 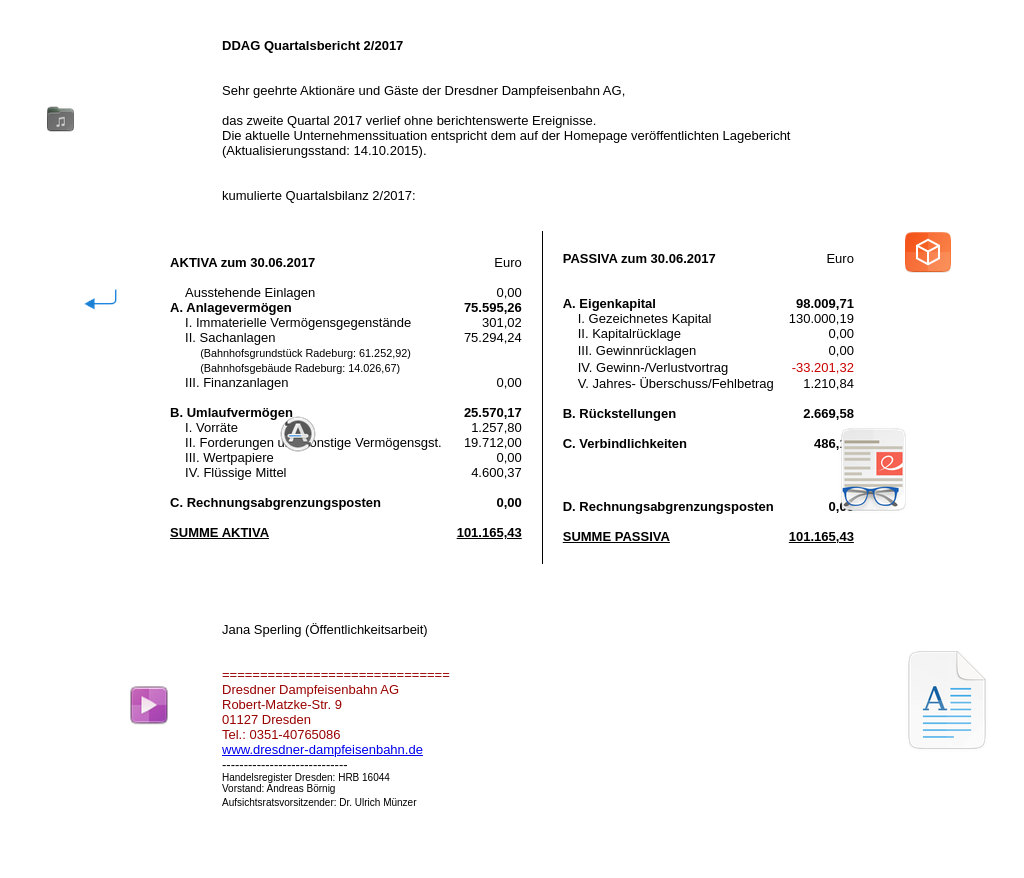 What do you see at coordinates (149, 705) in the screenshot?
I see `access media codec settings` at bounding box center [149, 705].